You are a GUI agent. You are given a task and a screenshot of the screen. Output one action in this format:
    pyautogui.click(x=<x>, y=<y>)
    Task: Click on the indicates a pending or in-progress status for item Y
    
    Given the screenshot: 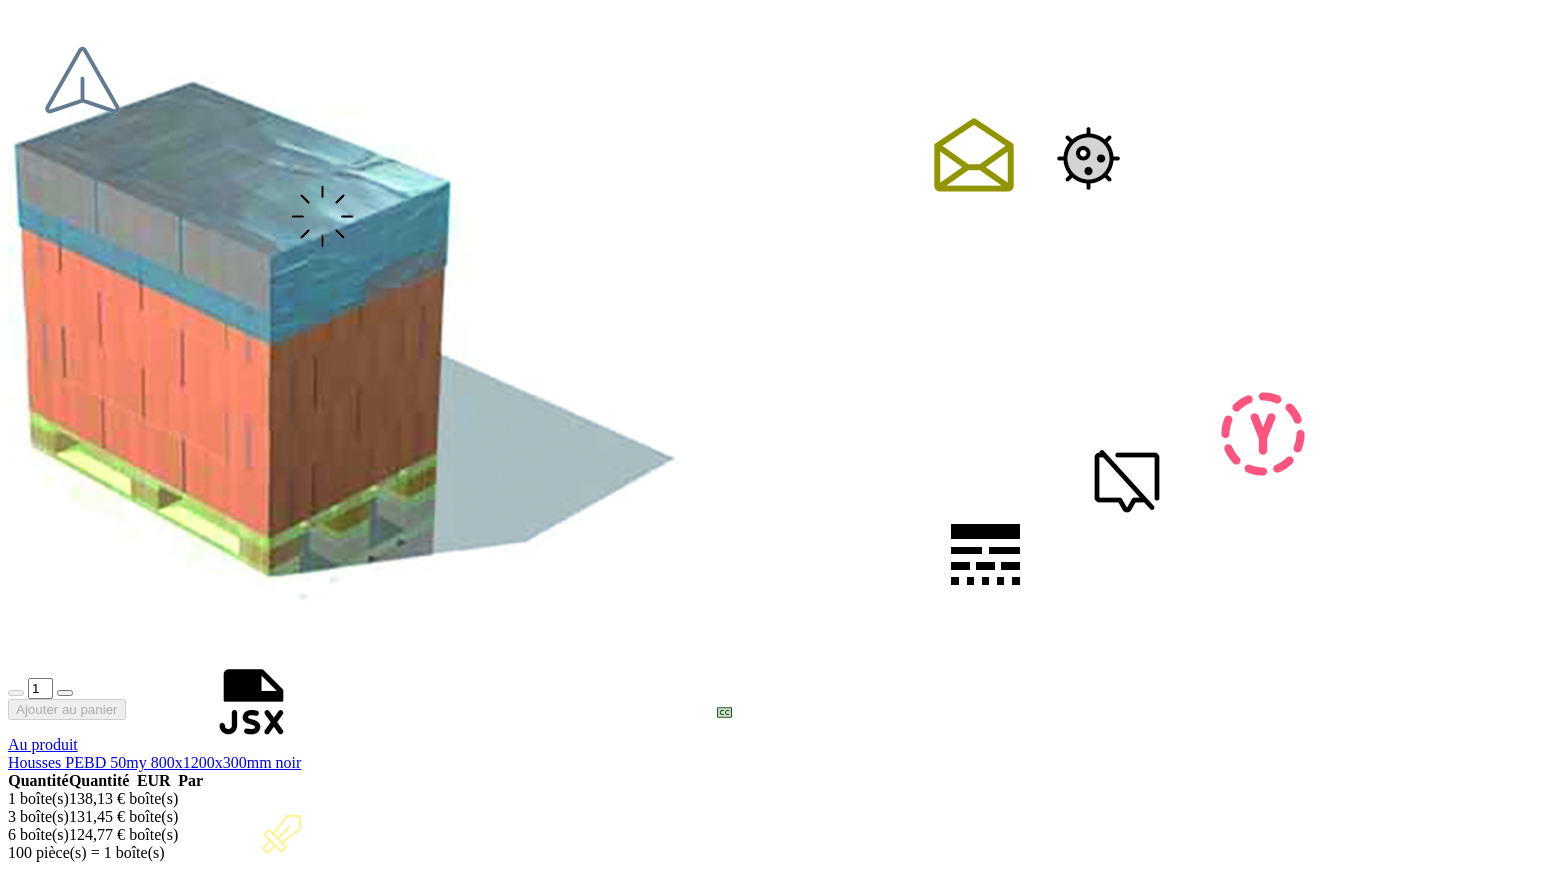 What is the action you would take?
    pyautogui.click(x=1263, y=434)
    